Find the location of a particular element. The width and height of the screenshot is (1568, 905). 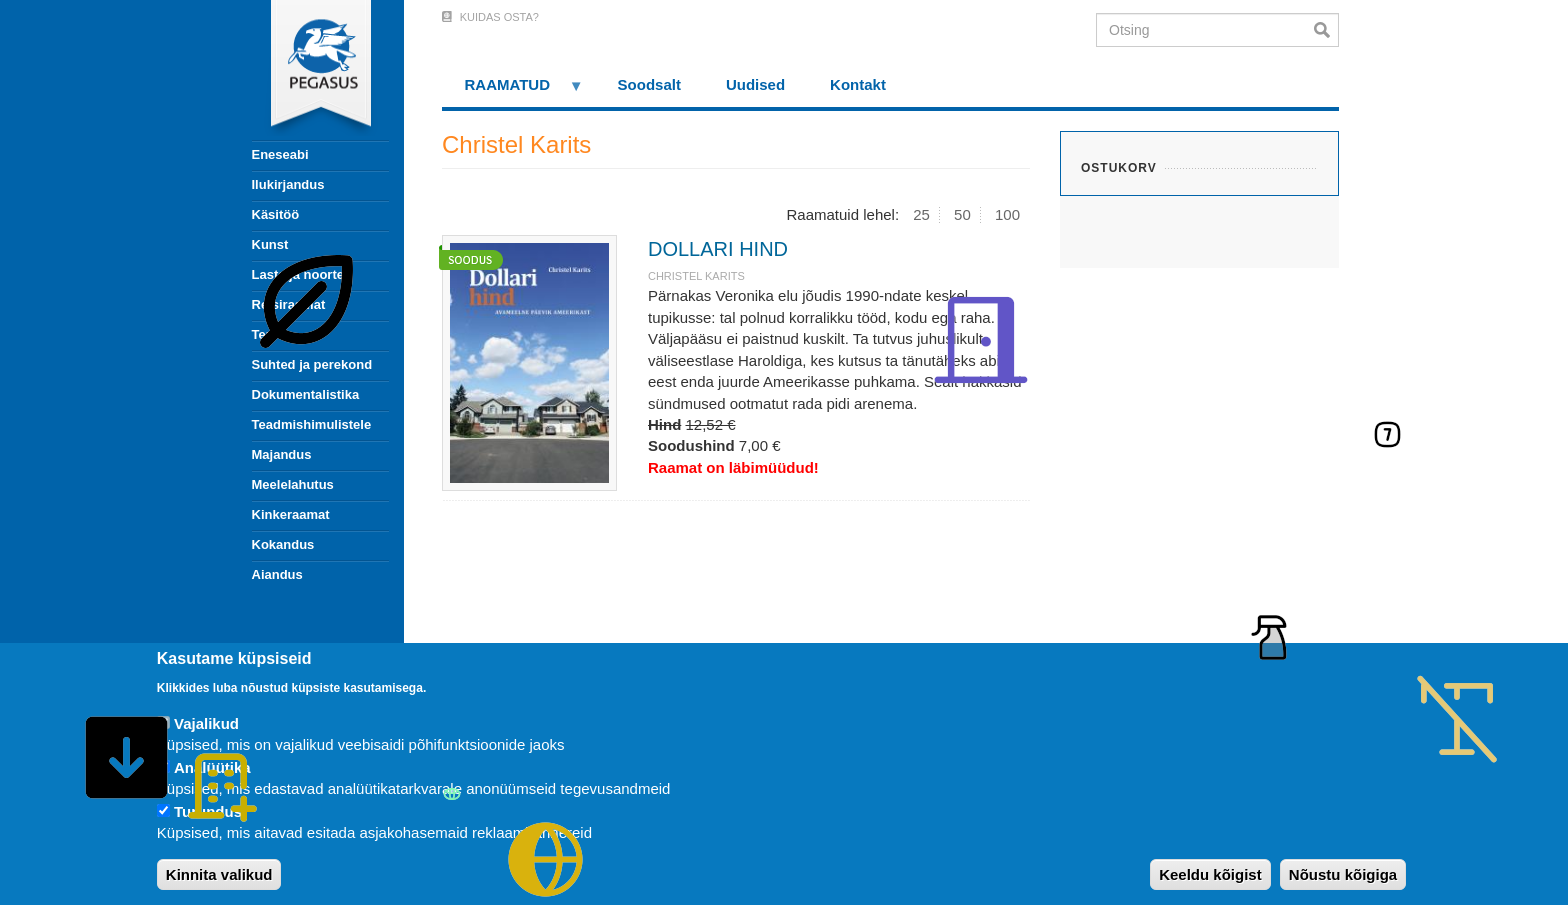

Toyota brand logo is located at coordinates (452, 794).